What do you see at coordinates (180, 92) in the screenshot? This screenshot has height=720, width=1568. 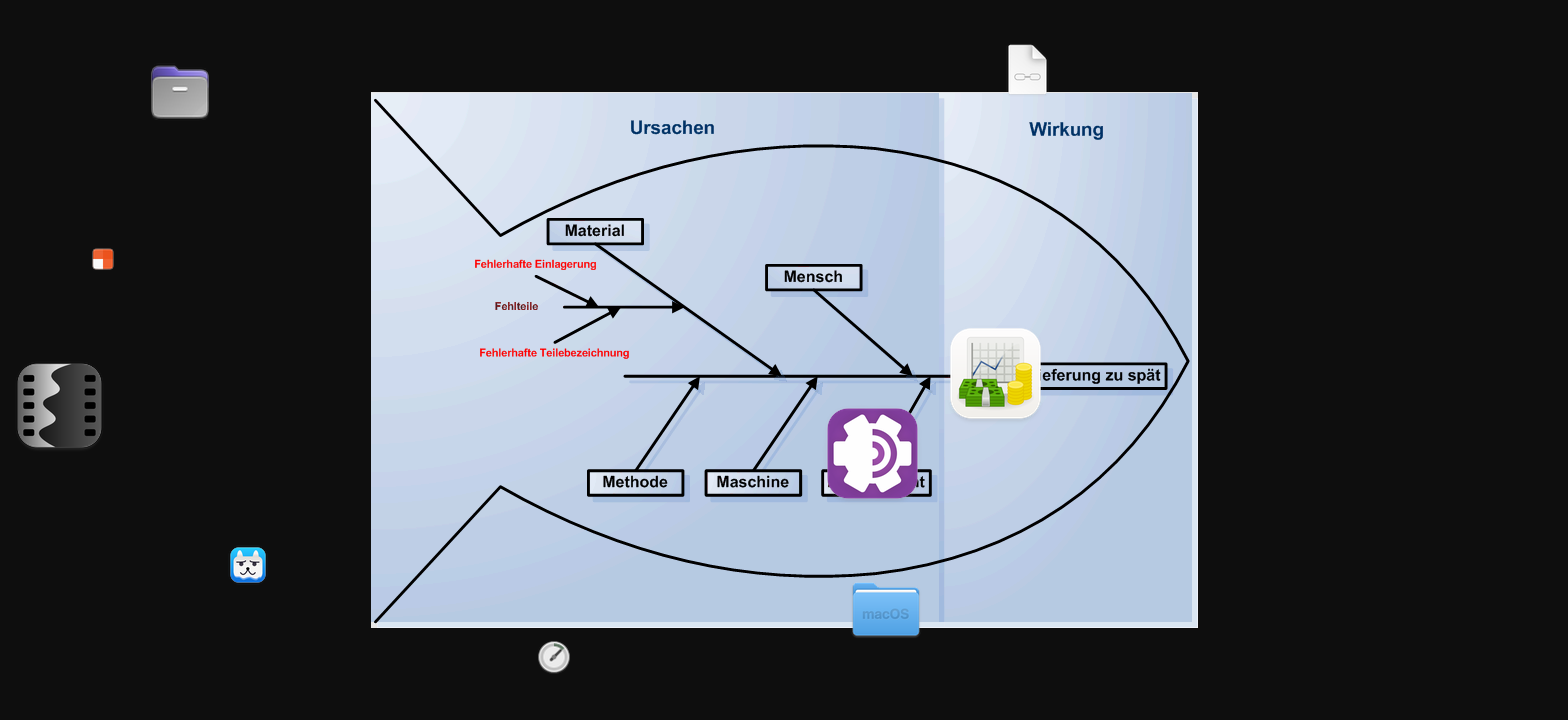 I see `open the file manager application` at bounding box center [180, 92].